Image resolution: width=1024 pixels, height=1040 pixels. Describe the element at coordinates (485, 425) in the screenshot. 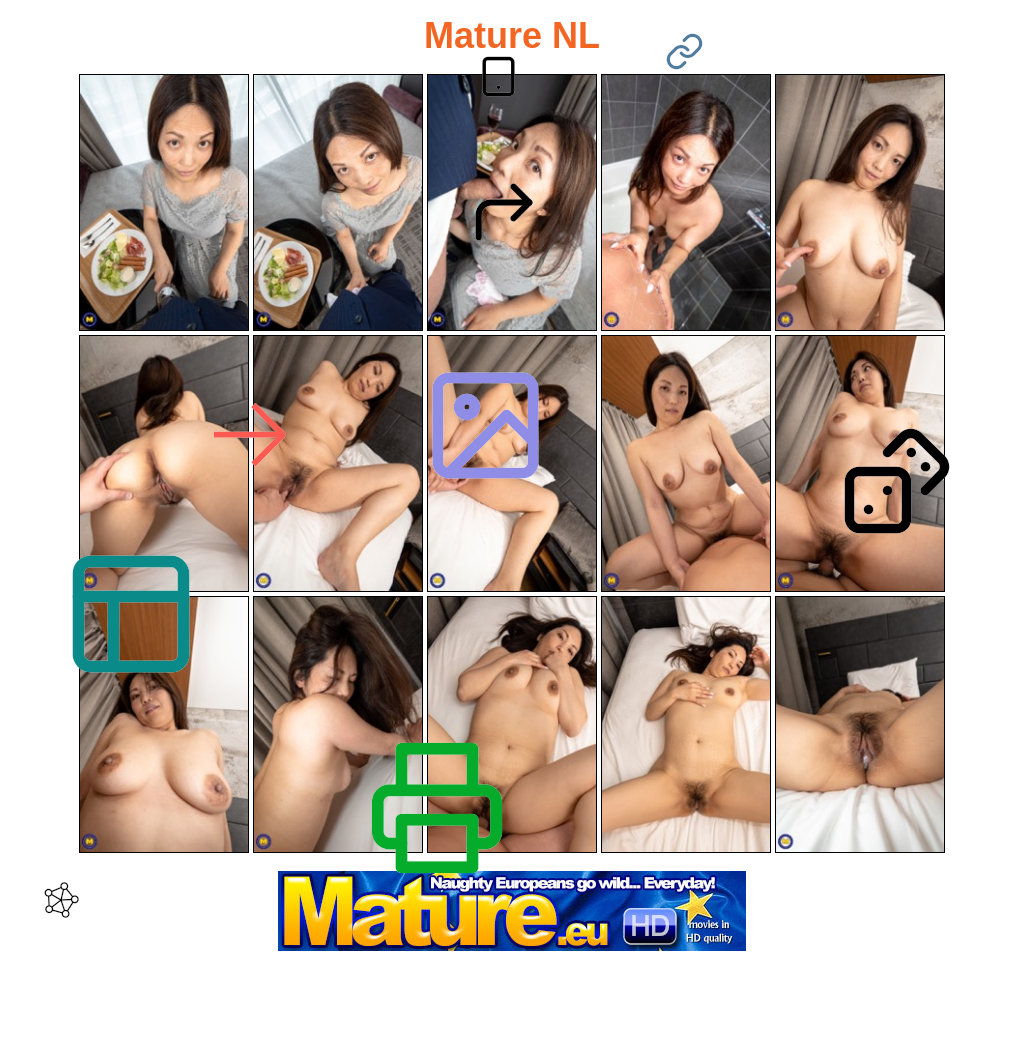

I see `view image or photo` at that location.